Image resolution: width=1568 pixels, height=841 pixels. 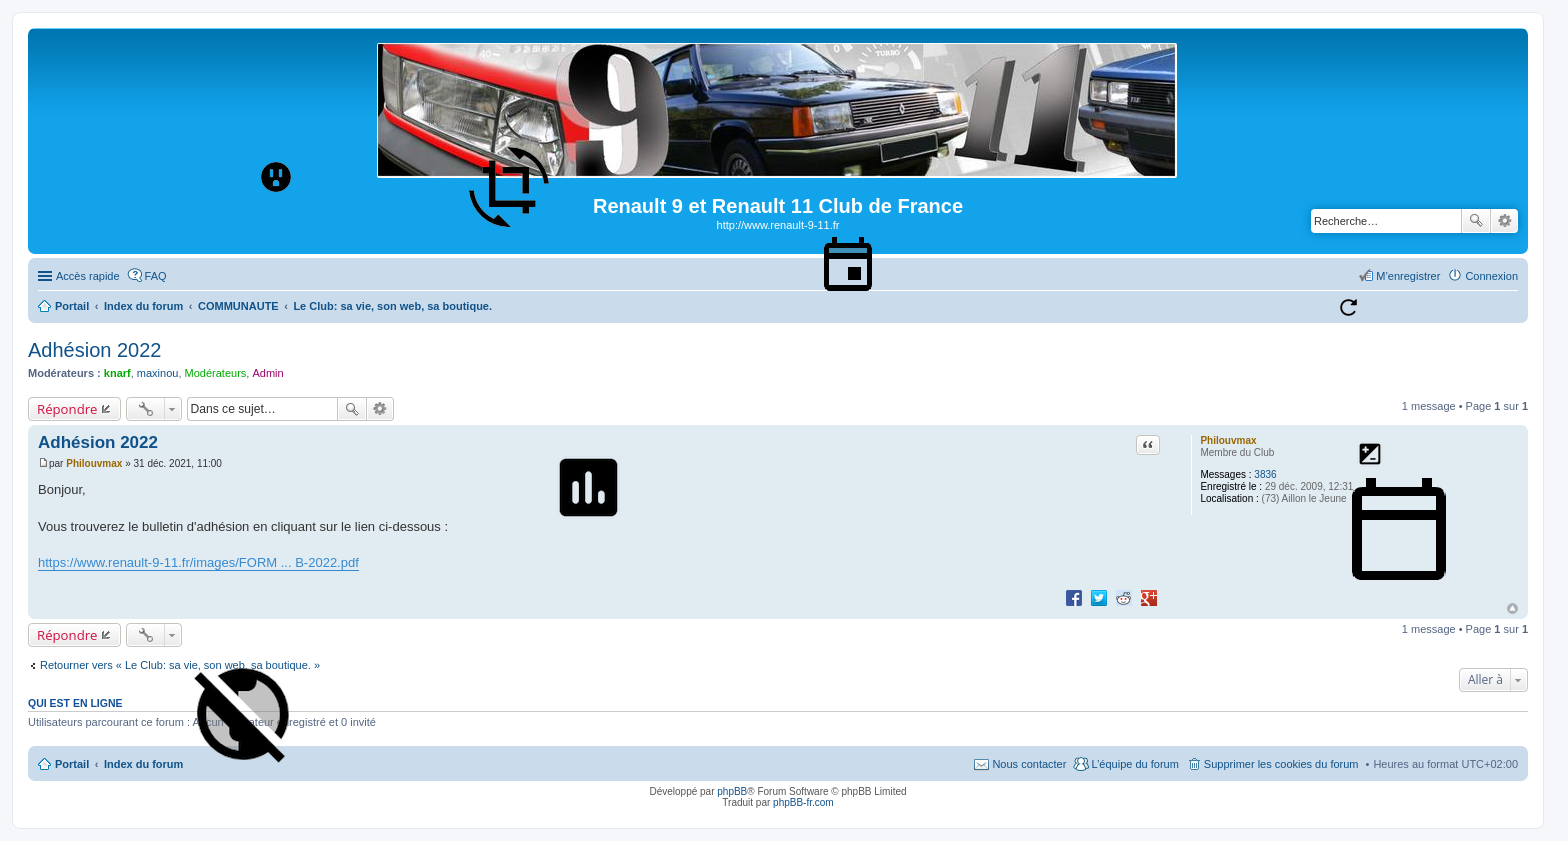 I want to click on view today's date or calendar, so click(x=1399, y=529).